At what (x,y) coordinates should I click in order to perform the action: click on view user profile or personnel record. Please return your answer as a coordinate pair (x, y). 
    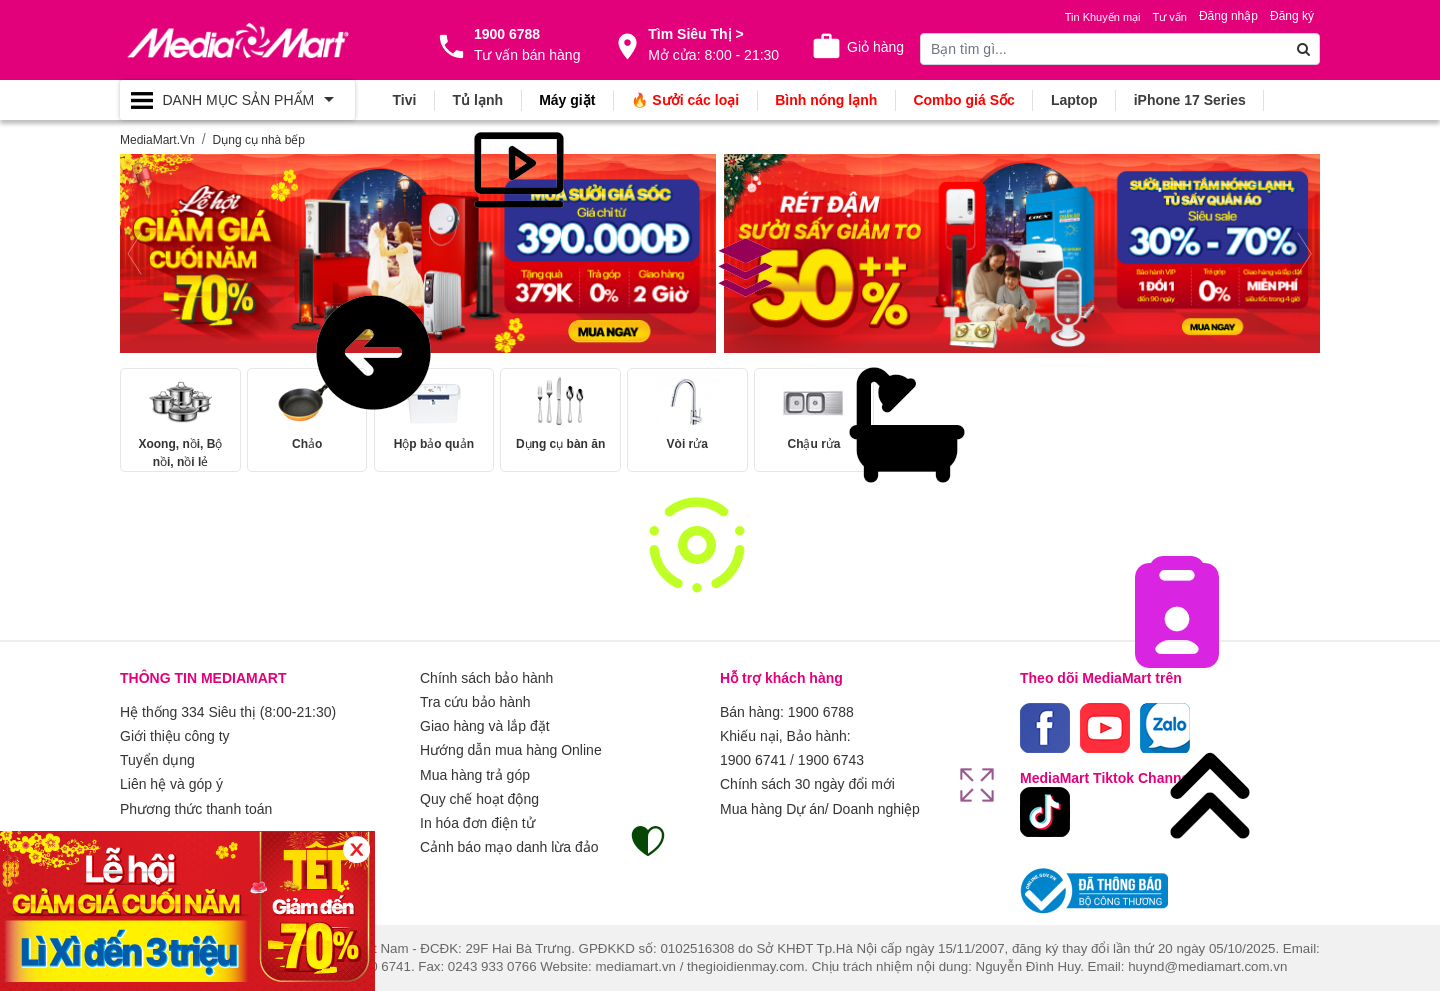
    Looking at the image, I should click on (1177, 612).